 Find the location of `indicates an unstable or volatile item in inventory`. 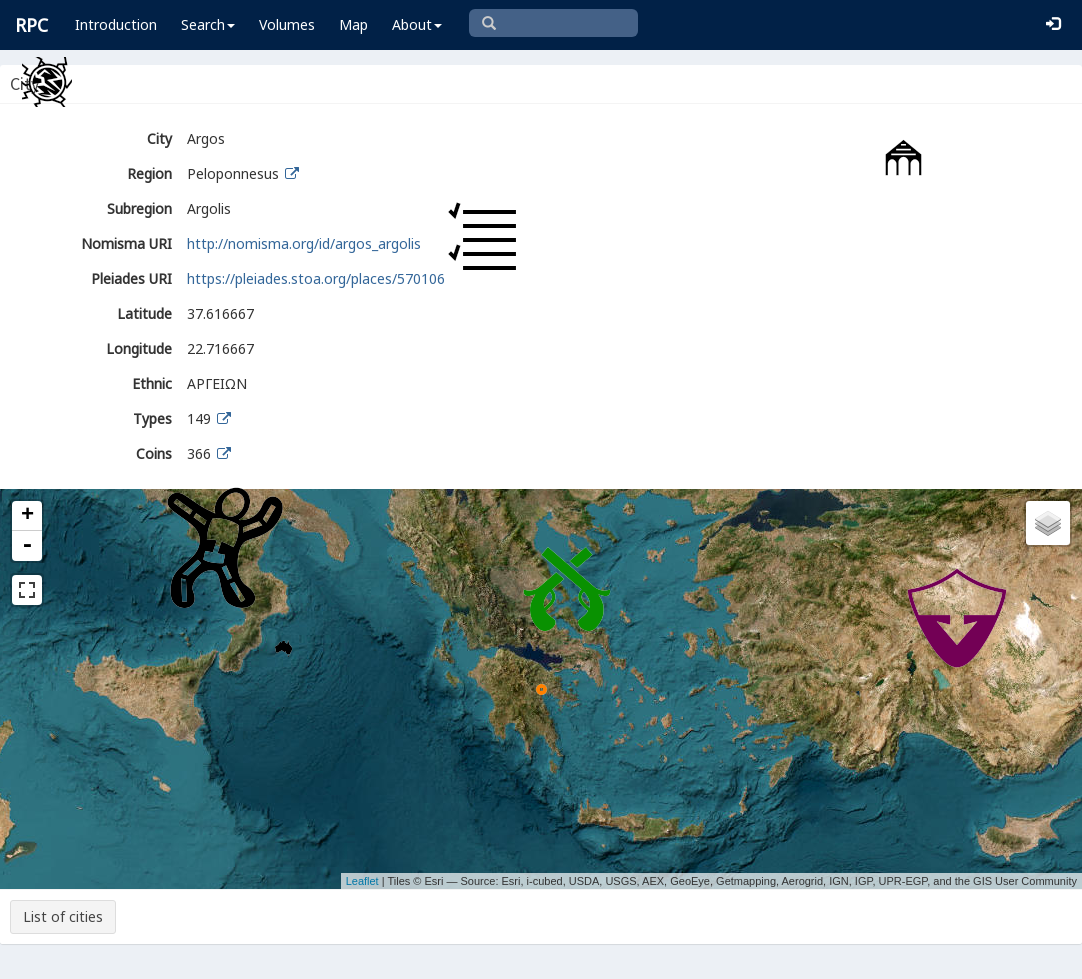

indicates an unstable or volatile item in inventory is located at coordinates (47, 82).